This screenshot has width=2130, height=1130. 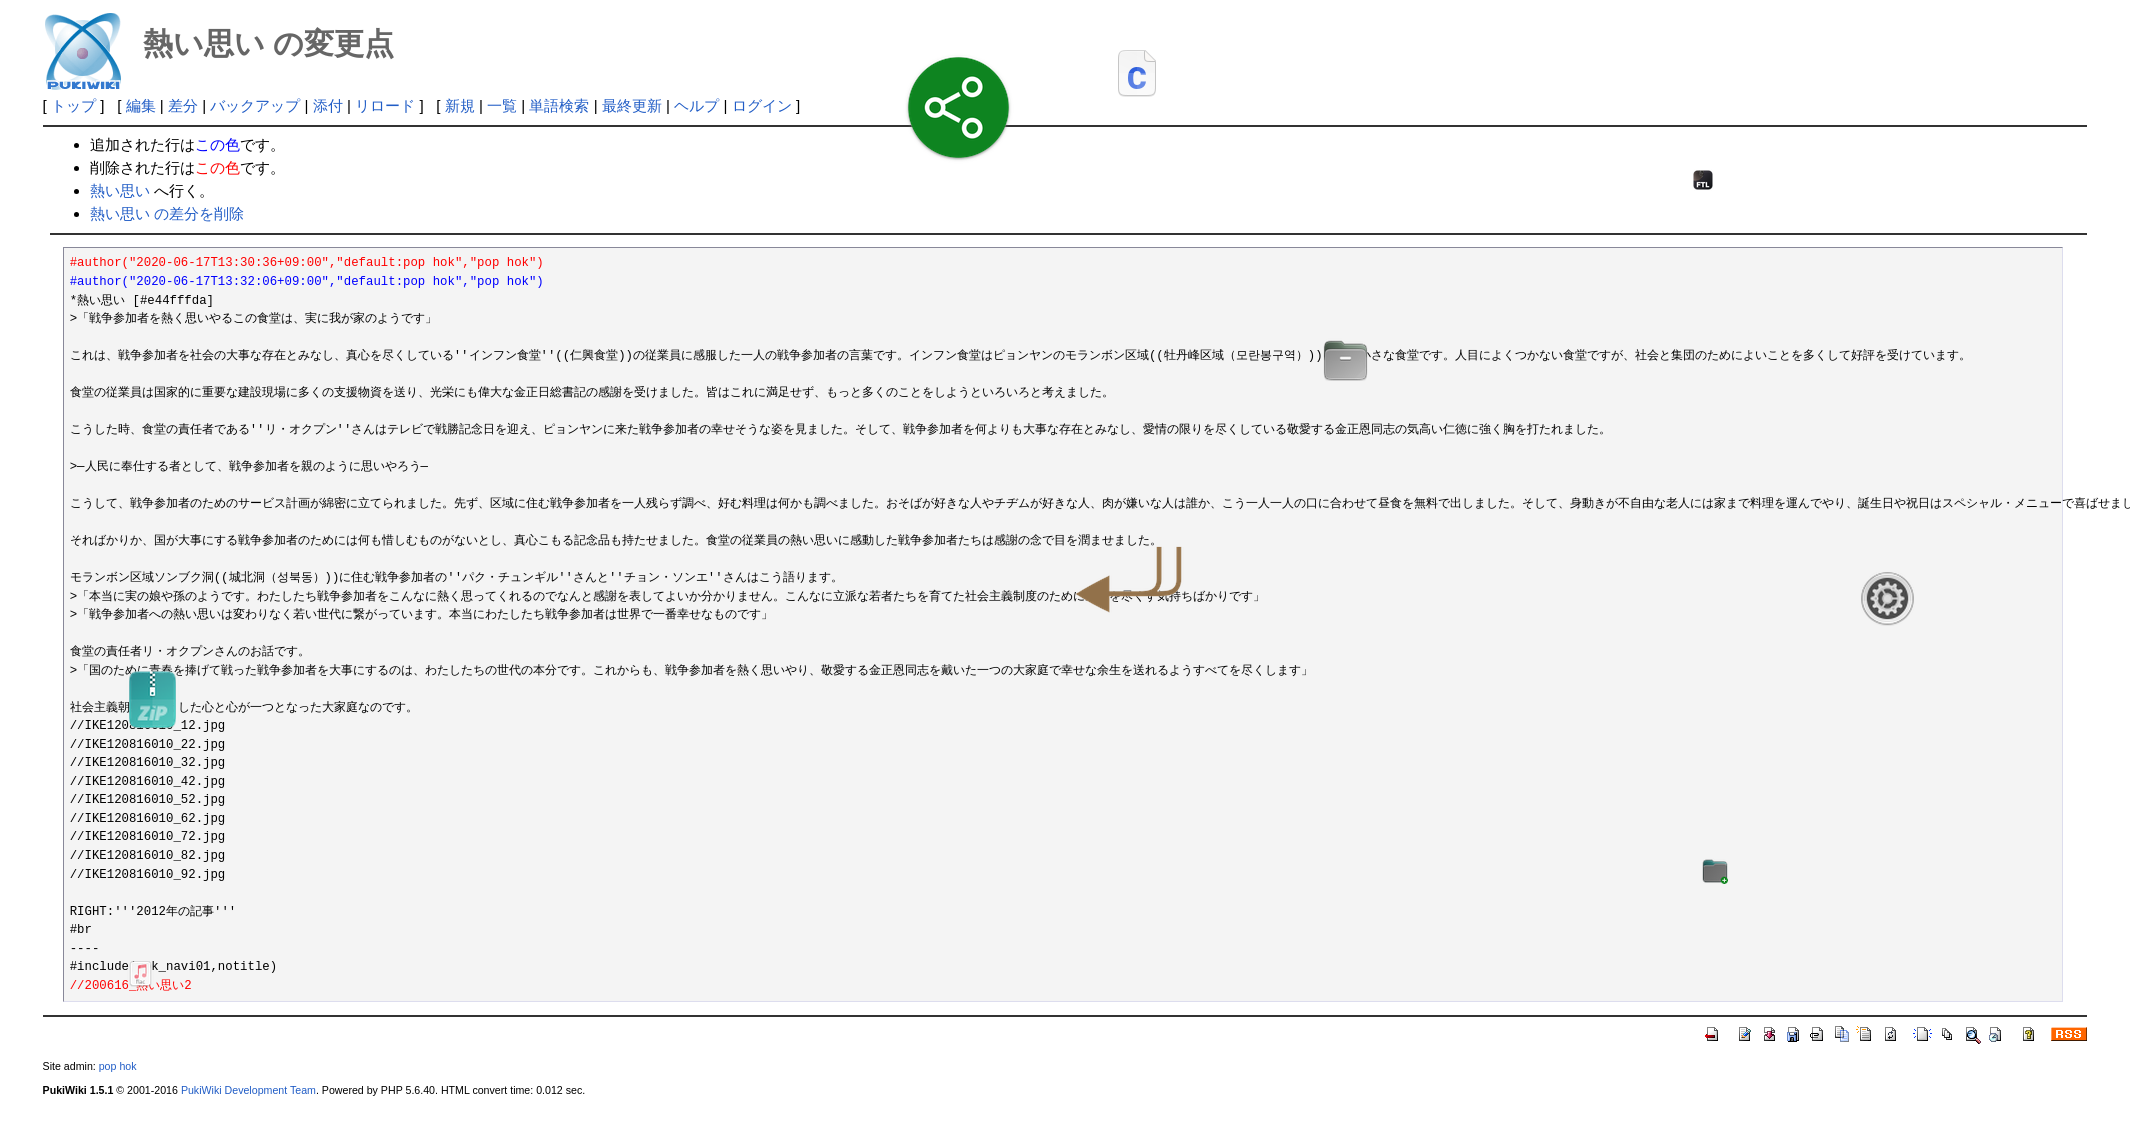 What do you see at coordinates (1345, 360) in the screenshot?
I see `open the file manager` at bounding box center [1345, 360].